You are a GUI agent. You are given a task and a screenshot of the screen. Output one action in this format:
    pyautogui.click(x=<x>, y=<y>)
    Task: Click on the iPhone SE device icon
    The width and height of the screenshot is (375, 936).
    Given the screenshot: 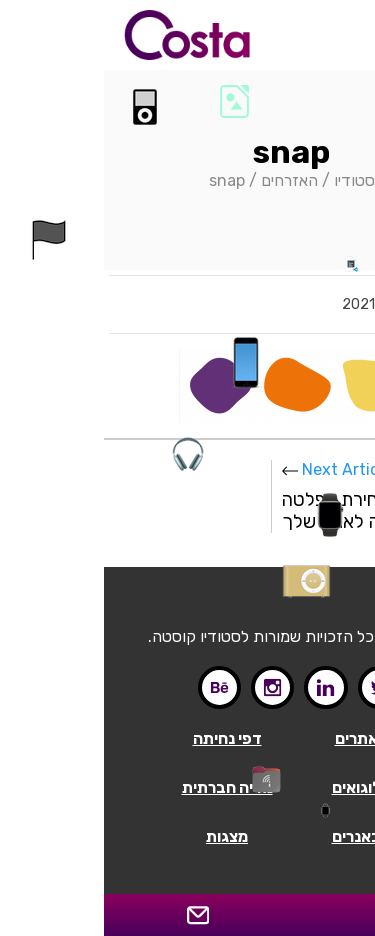 What is the action you would take?
    pyautogui.click(x=246, y=363)
    